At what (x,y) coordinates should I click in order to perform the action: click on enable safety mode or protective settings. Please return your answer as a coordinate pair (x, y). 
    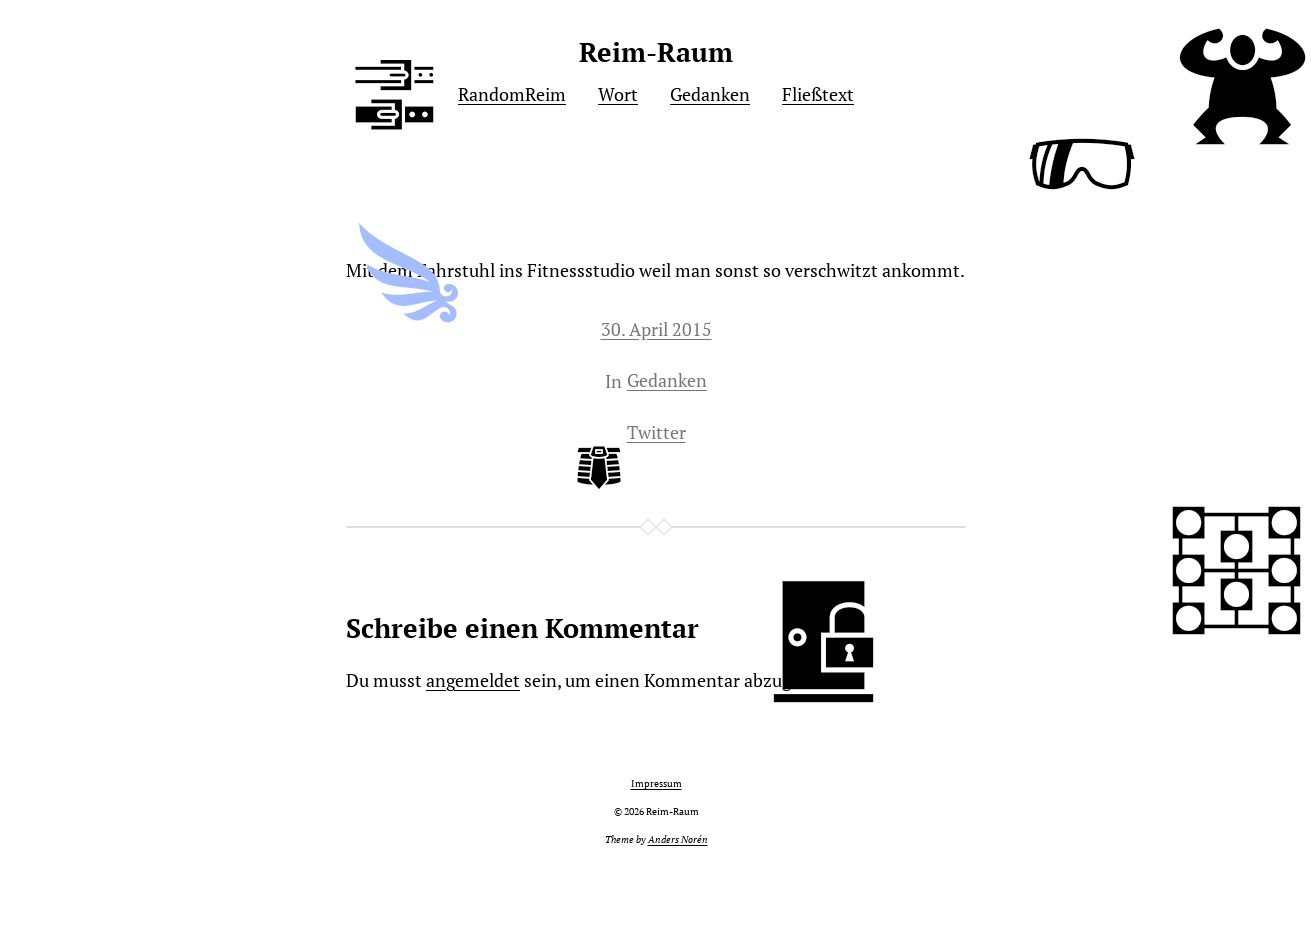
    Looking at the image, I should click on (1082, 164).